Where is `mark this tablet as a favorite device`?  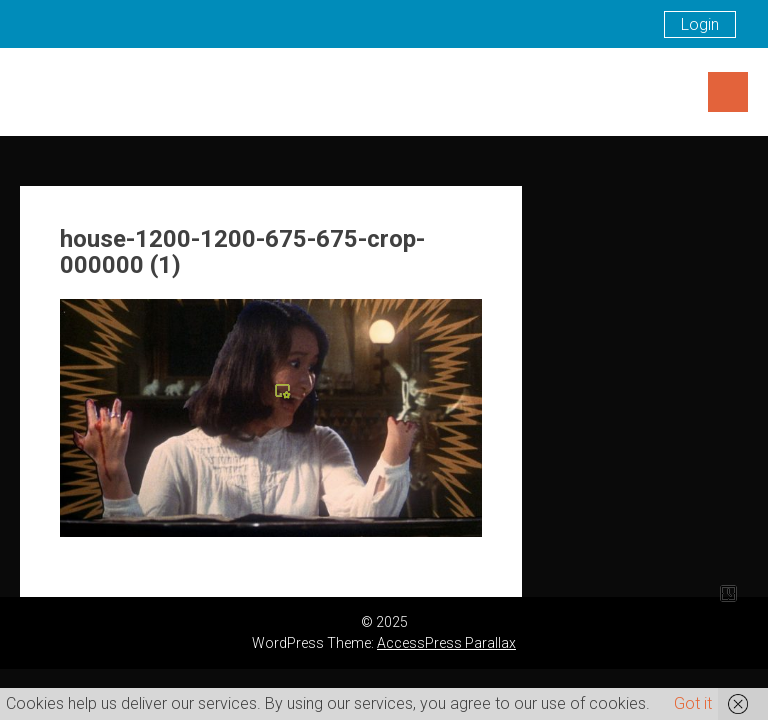 mark this tablet as a favorite device is located at coordinates (282, 390).